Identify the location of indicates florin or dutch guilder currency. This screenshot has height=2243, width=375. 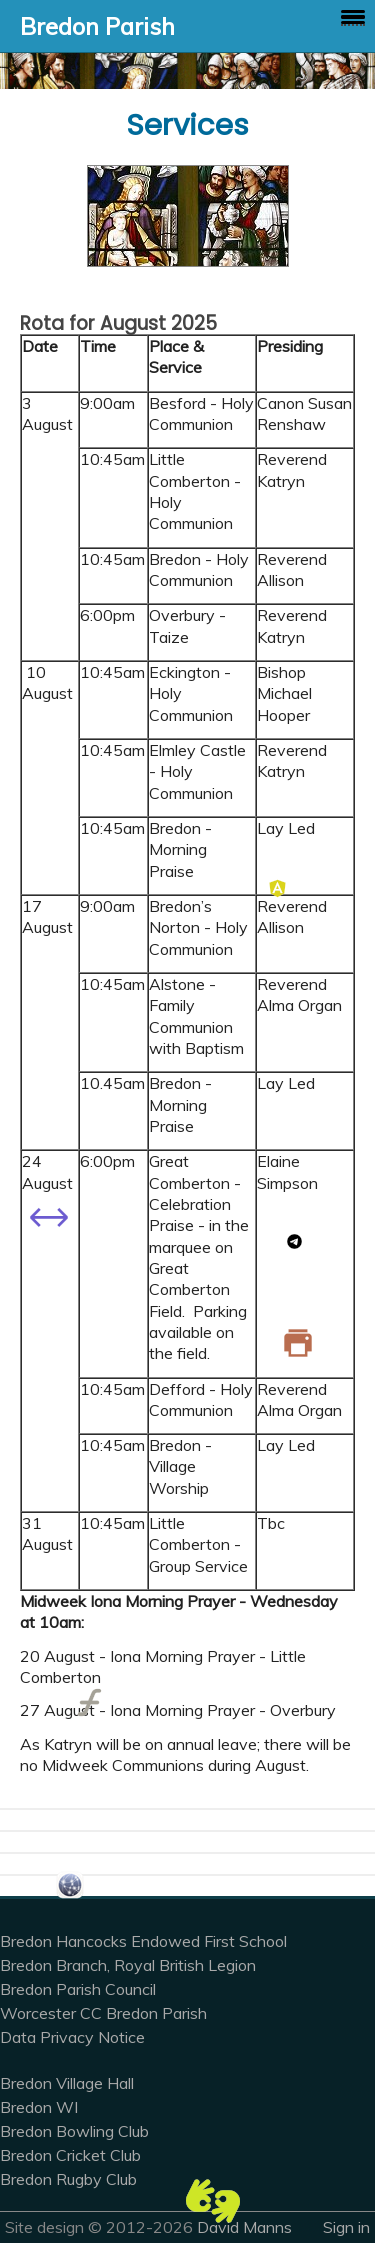
(89, 1702).